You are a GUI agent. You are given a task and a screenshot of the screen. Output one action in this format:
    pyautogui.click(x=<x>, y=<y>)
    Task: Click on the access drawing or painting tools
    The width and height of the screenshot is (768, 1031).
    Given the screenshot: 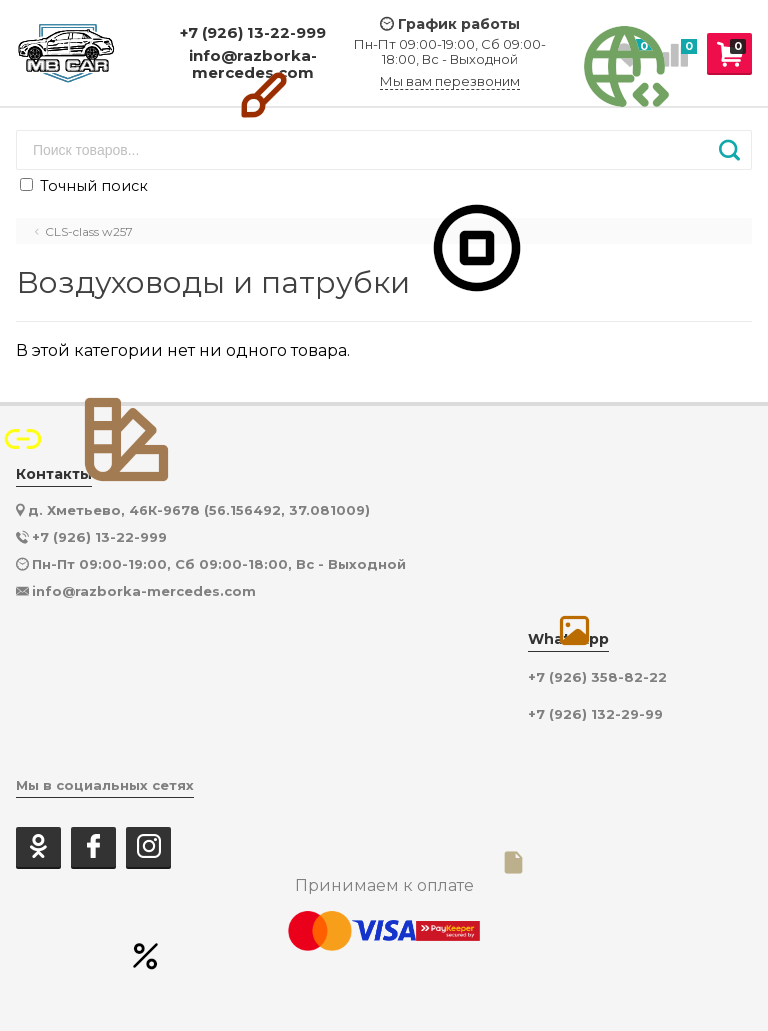 What is the action you would take?
    pyautogui.click(x=264, y=95)
    